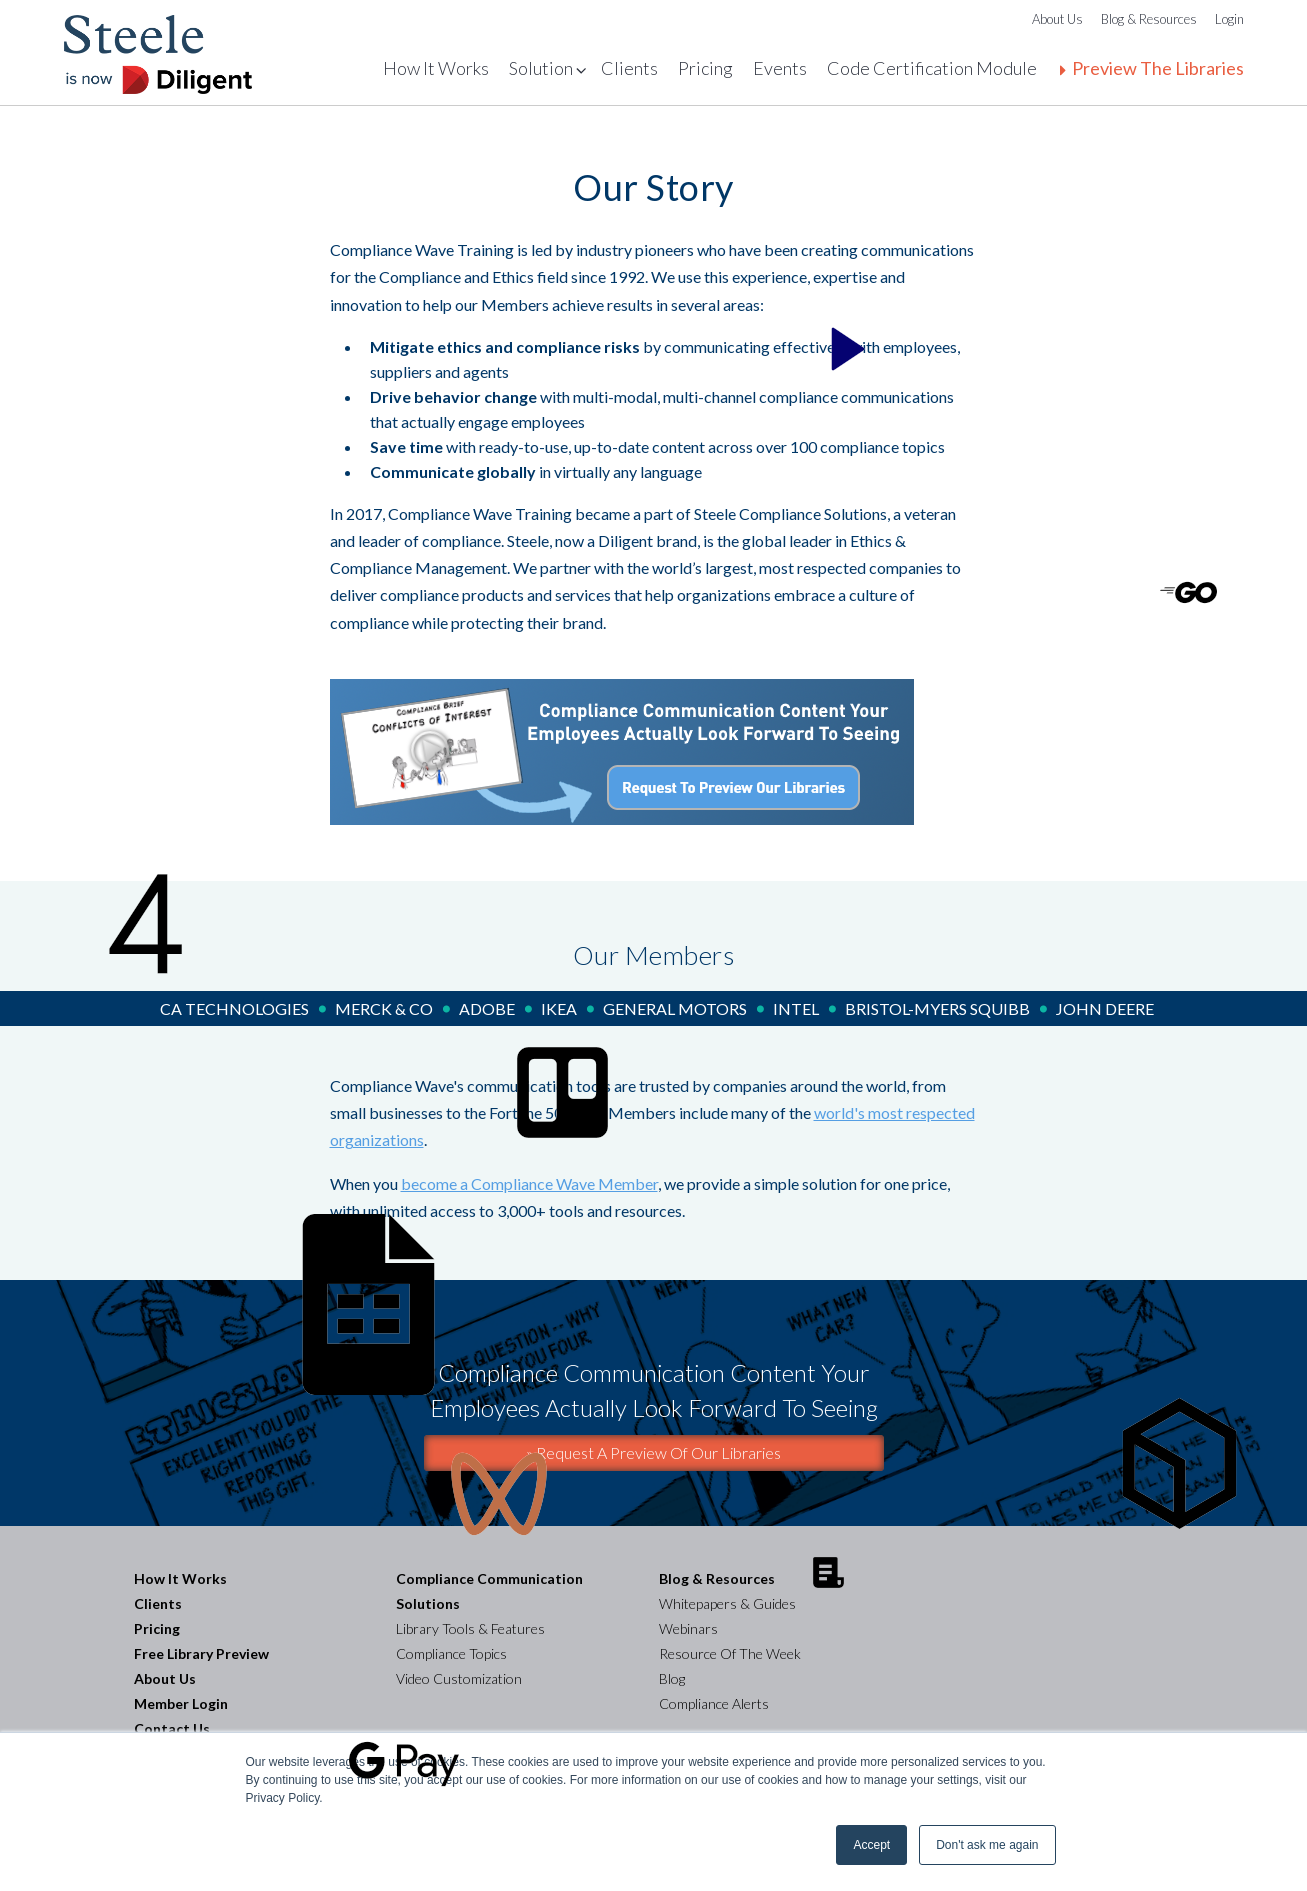 The image size is (1307, 1891). I want to click on open trello app, so click(562, 1092).